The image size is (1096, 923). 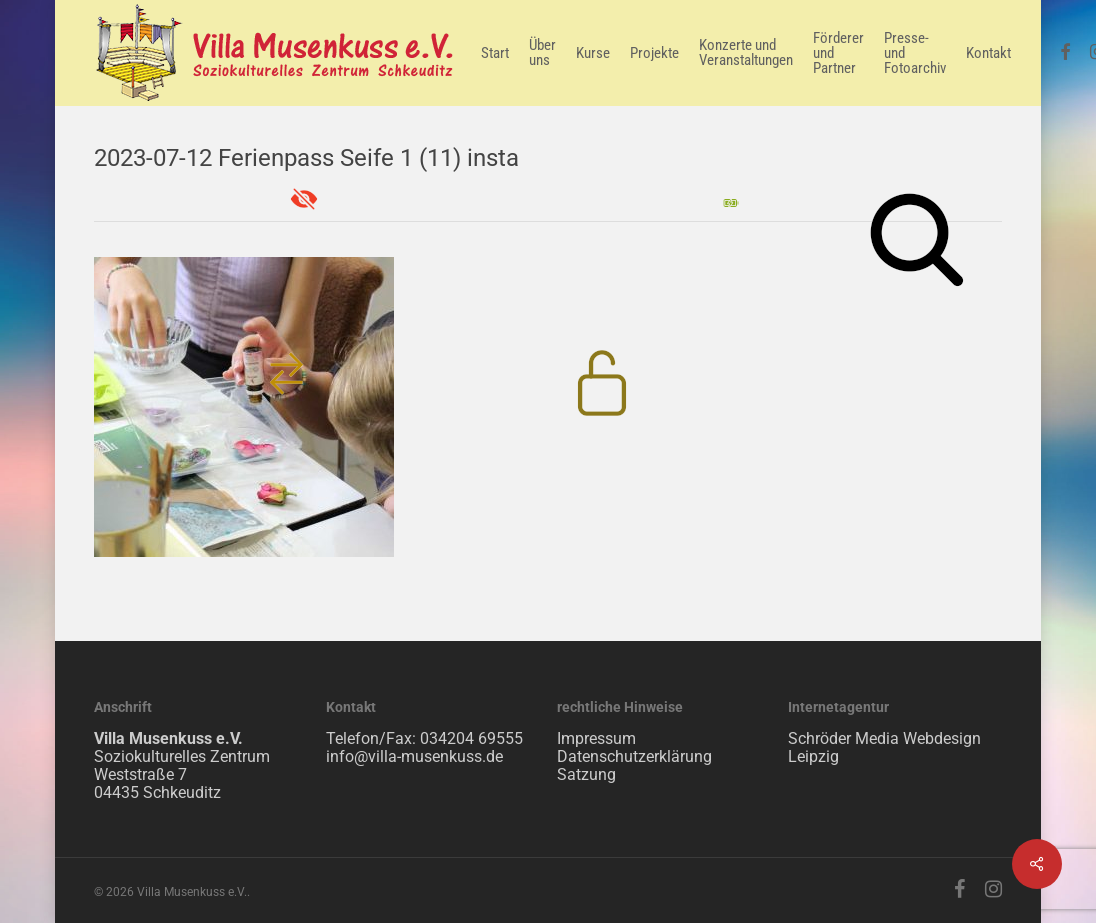 I want to click on search for content or items, so click(x=917, y=240).